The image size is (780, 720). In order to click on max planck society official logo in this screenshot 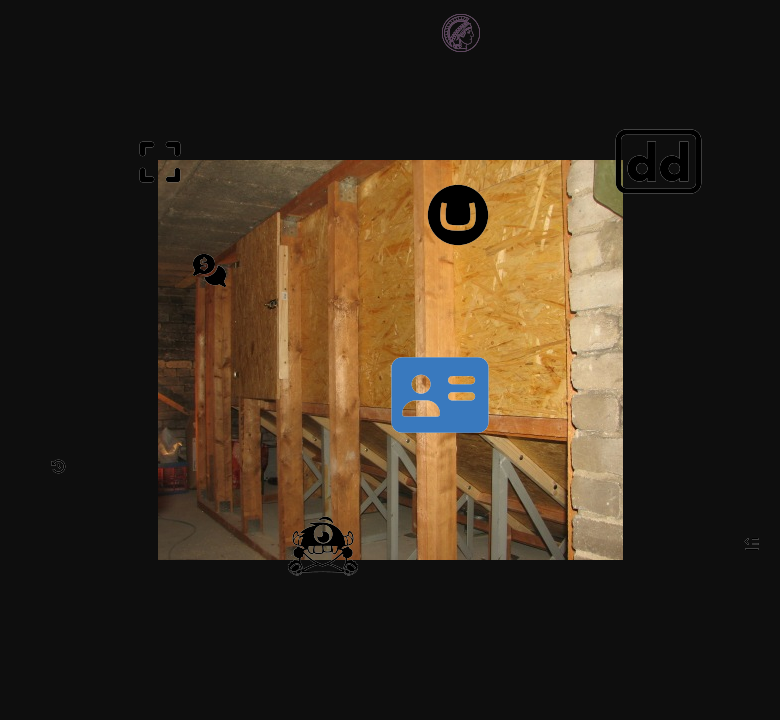, I will do `click(461, 33)`.